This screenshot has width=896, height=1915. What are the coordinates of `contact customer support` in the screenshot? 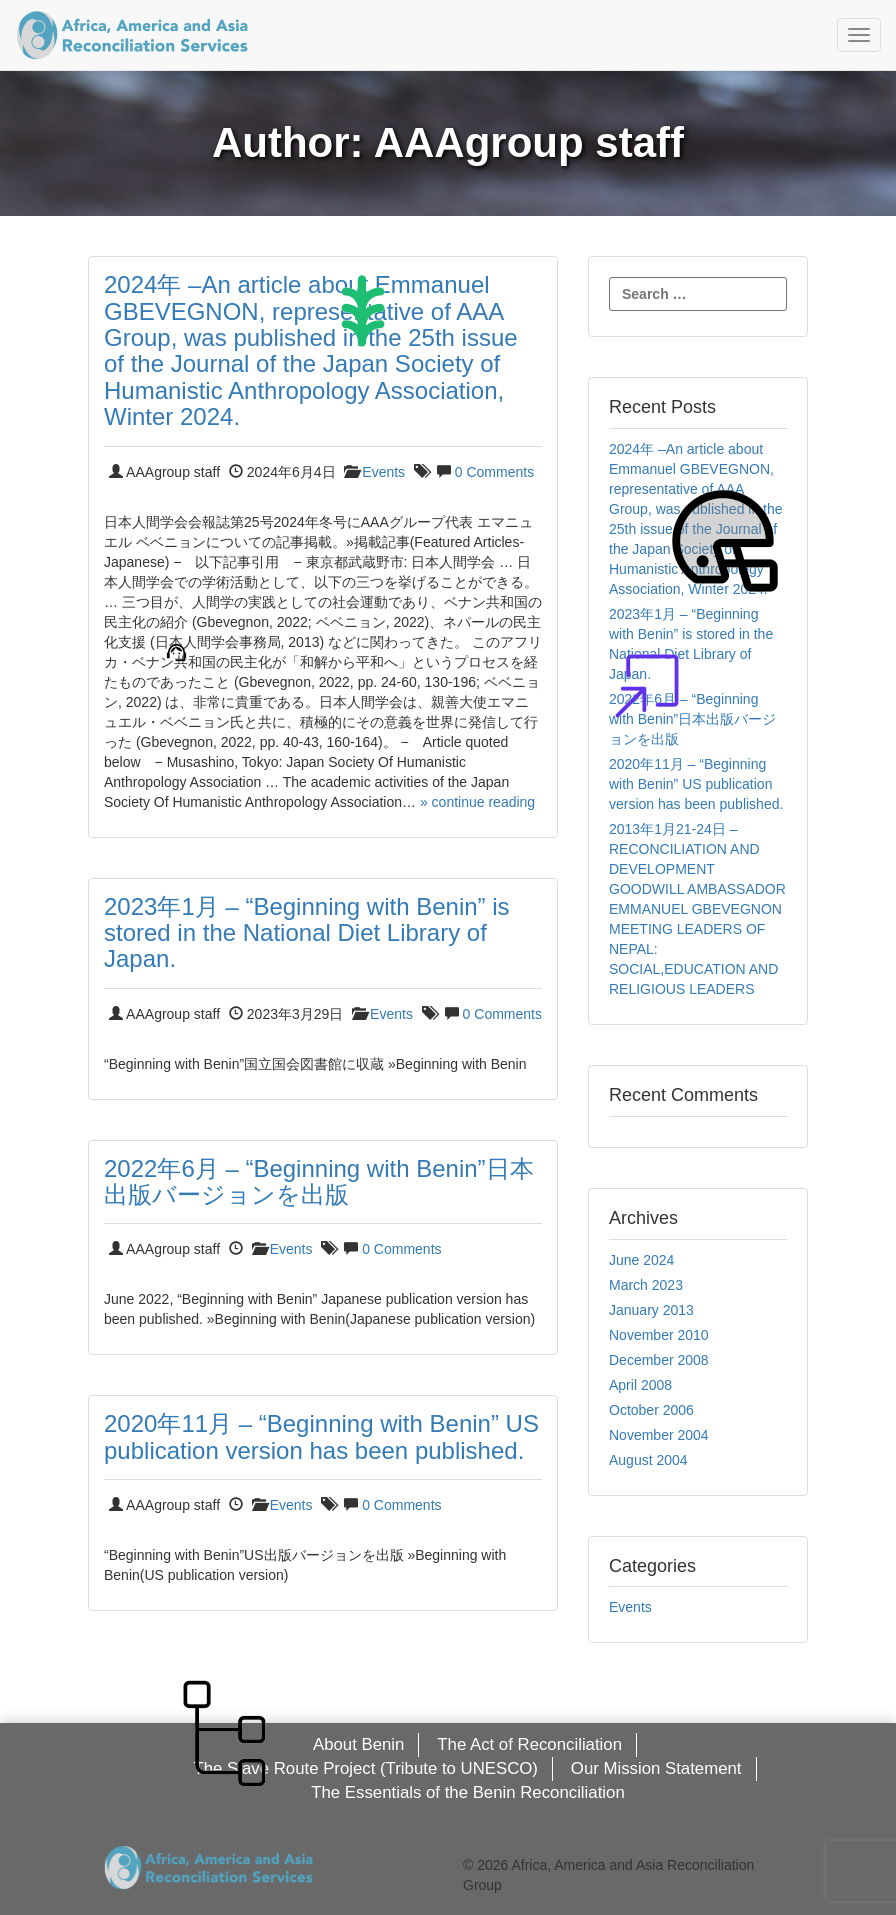 It's located at (176, 652).